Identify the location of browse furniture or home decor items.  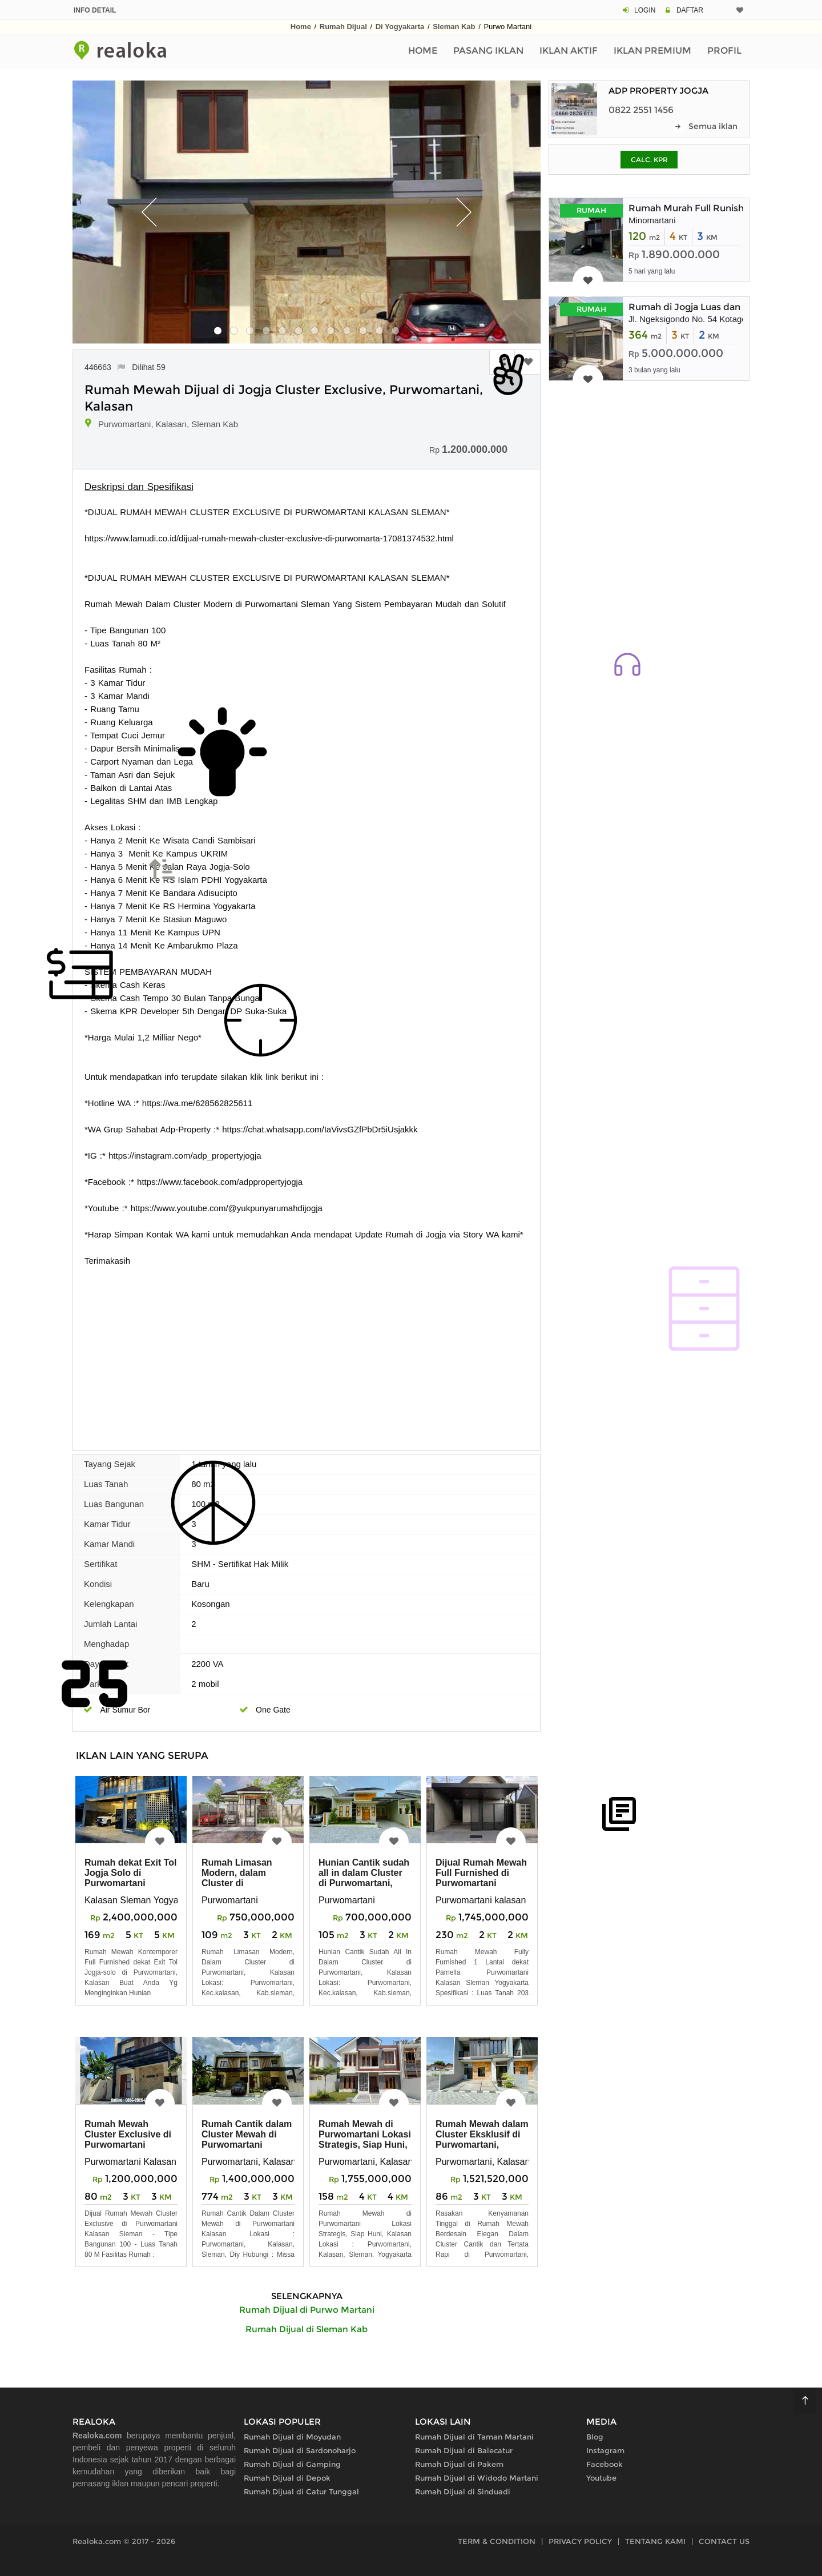
(704, 1308).